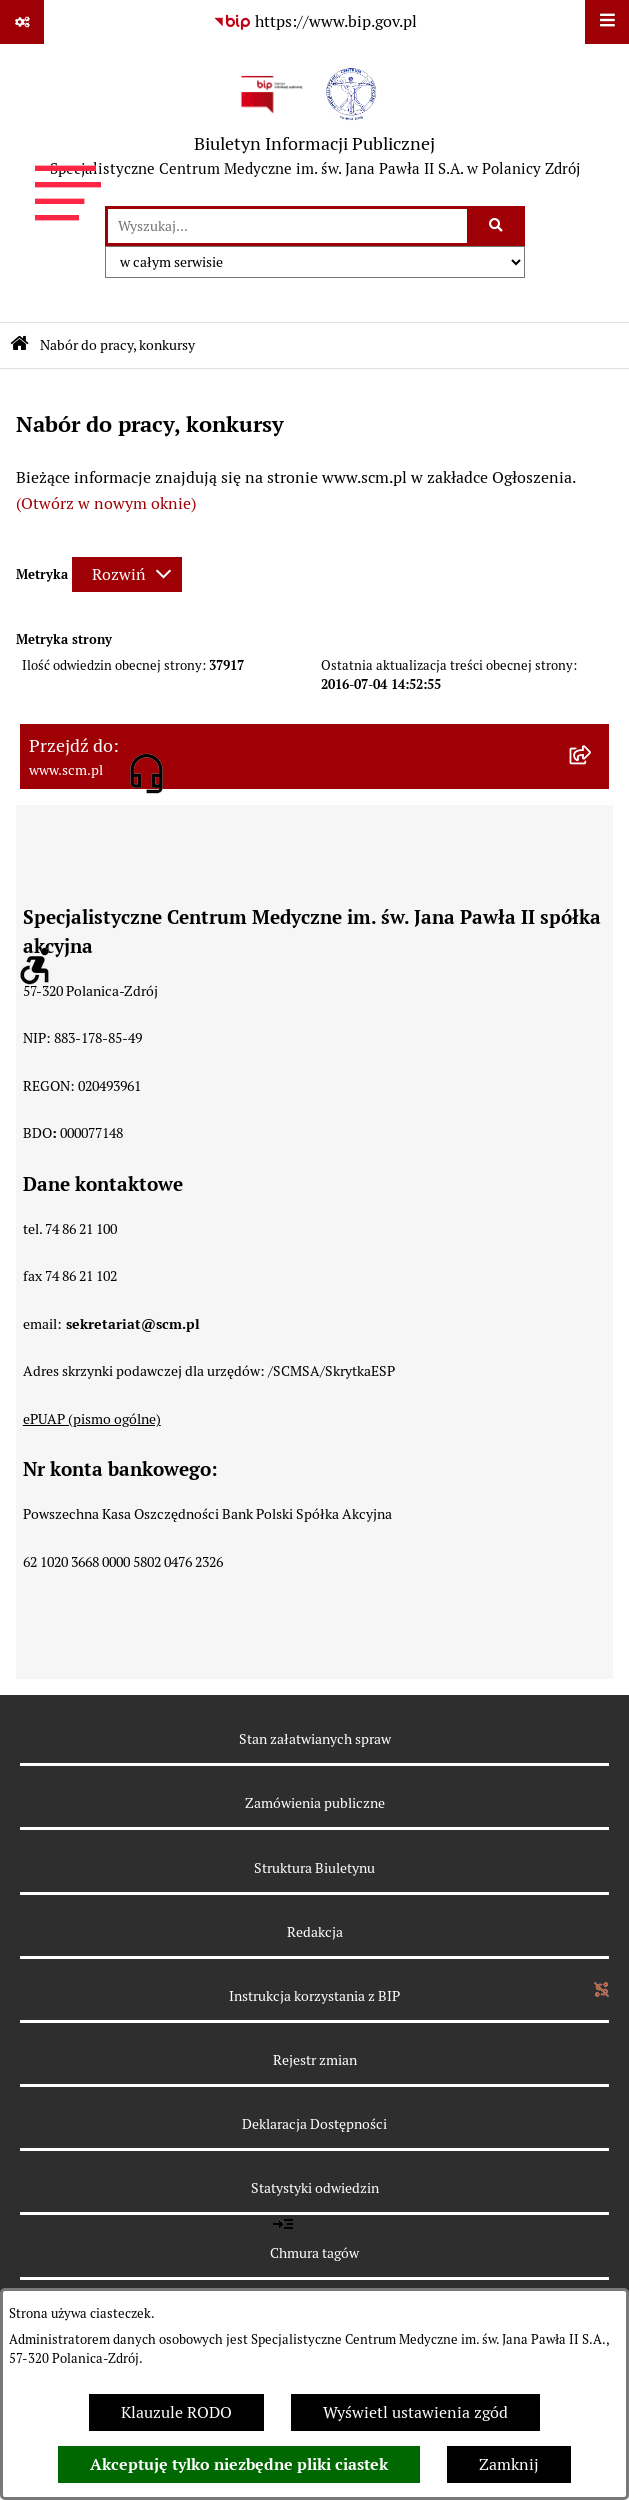 The image size is (629, 2500). I want to click on view items in a flat list format, so click(68, 193).